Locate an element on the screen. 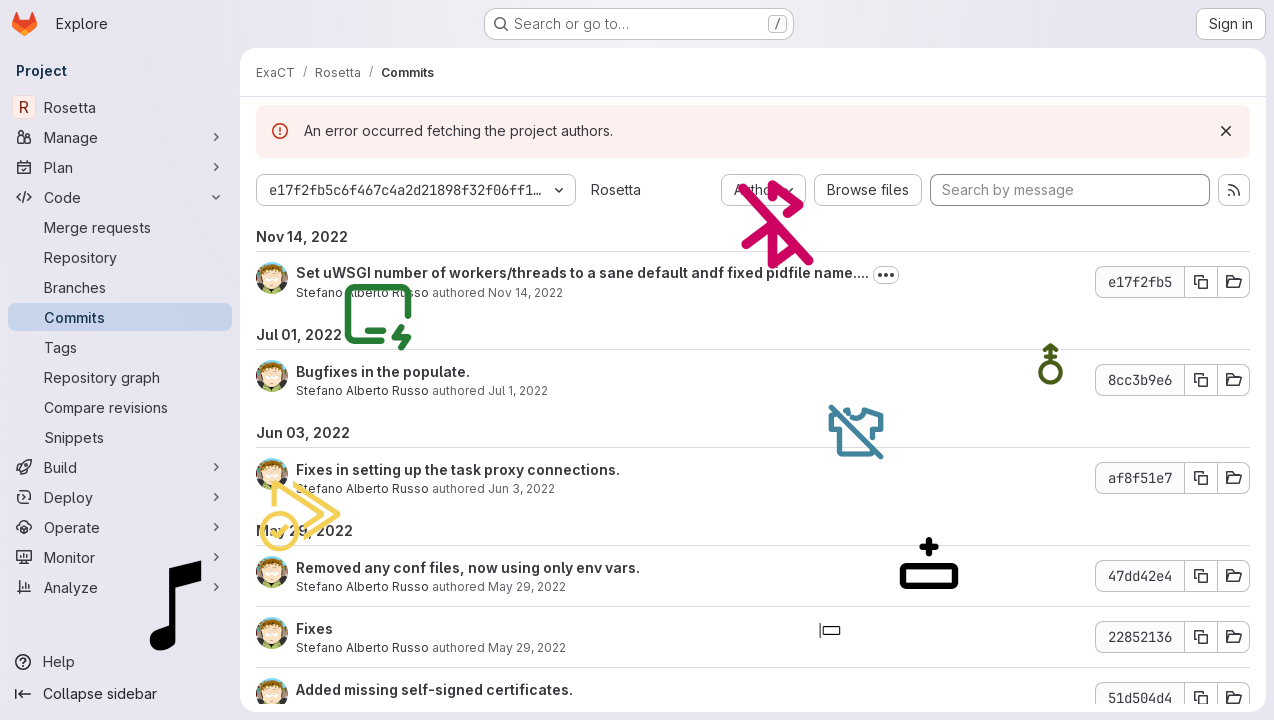 The width and height of the screenshot is (1274, 720). insert a new row above is located at coordinates (929, 563).